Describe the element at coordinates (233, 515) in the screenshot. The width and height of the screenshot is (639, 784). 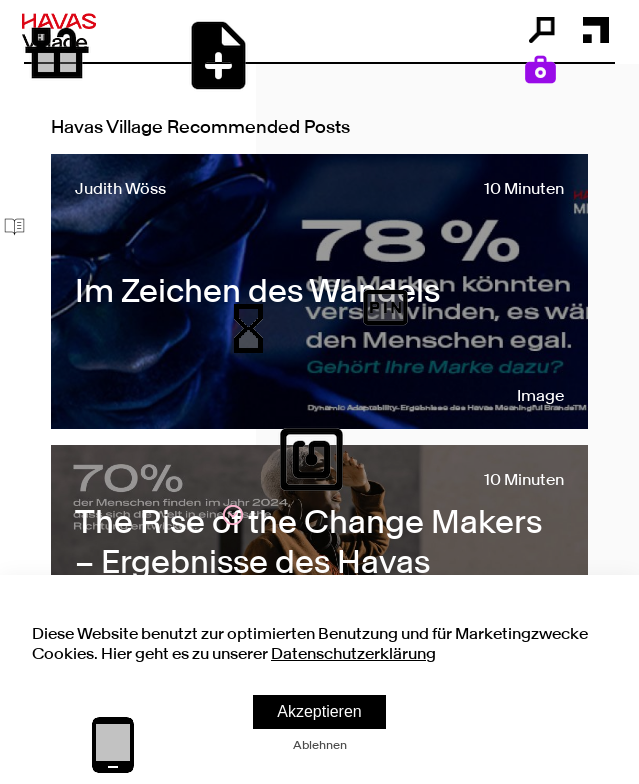
I see `expand to show more content` at that location.